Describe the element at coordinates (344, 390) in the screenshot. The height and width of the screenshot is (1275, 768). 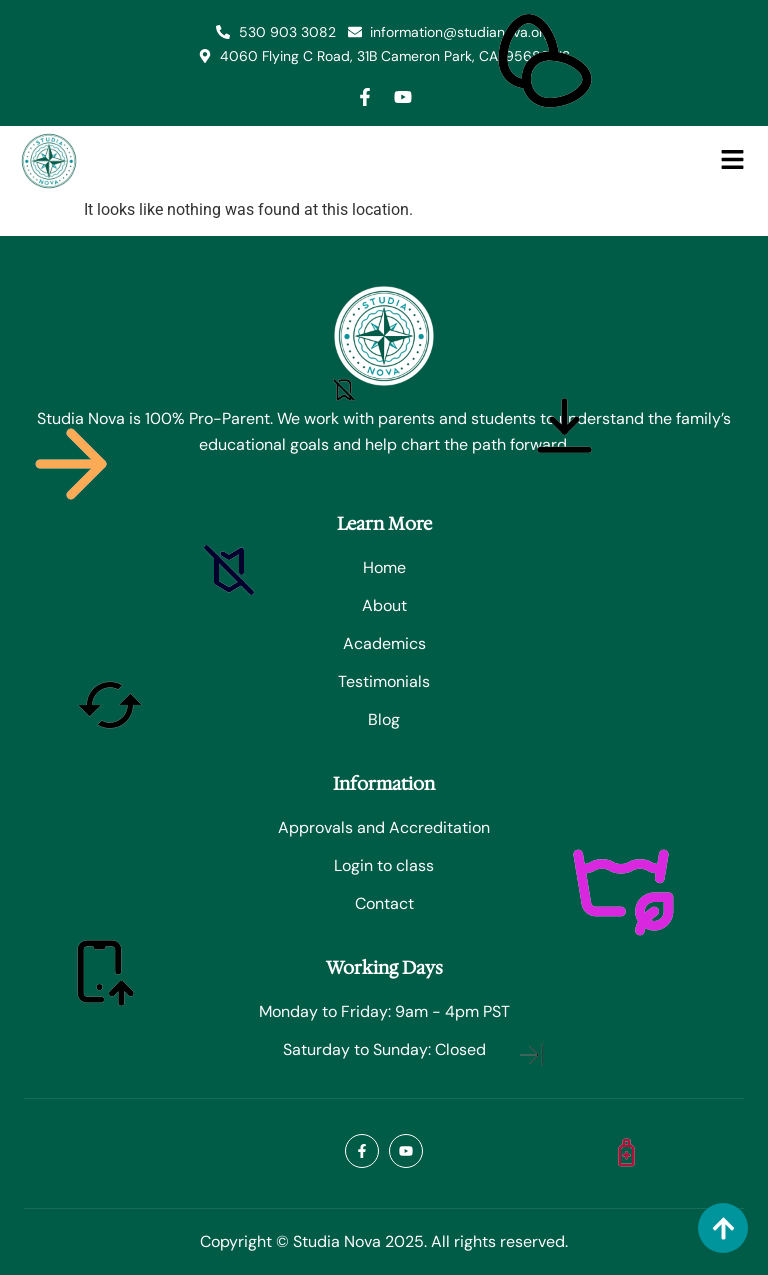
I see `remove item from bookmarks` at that location.